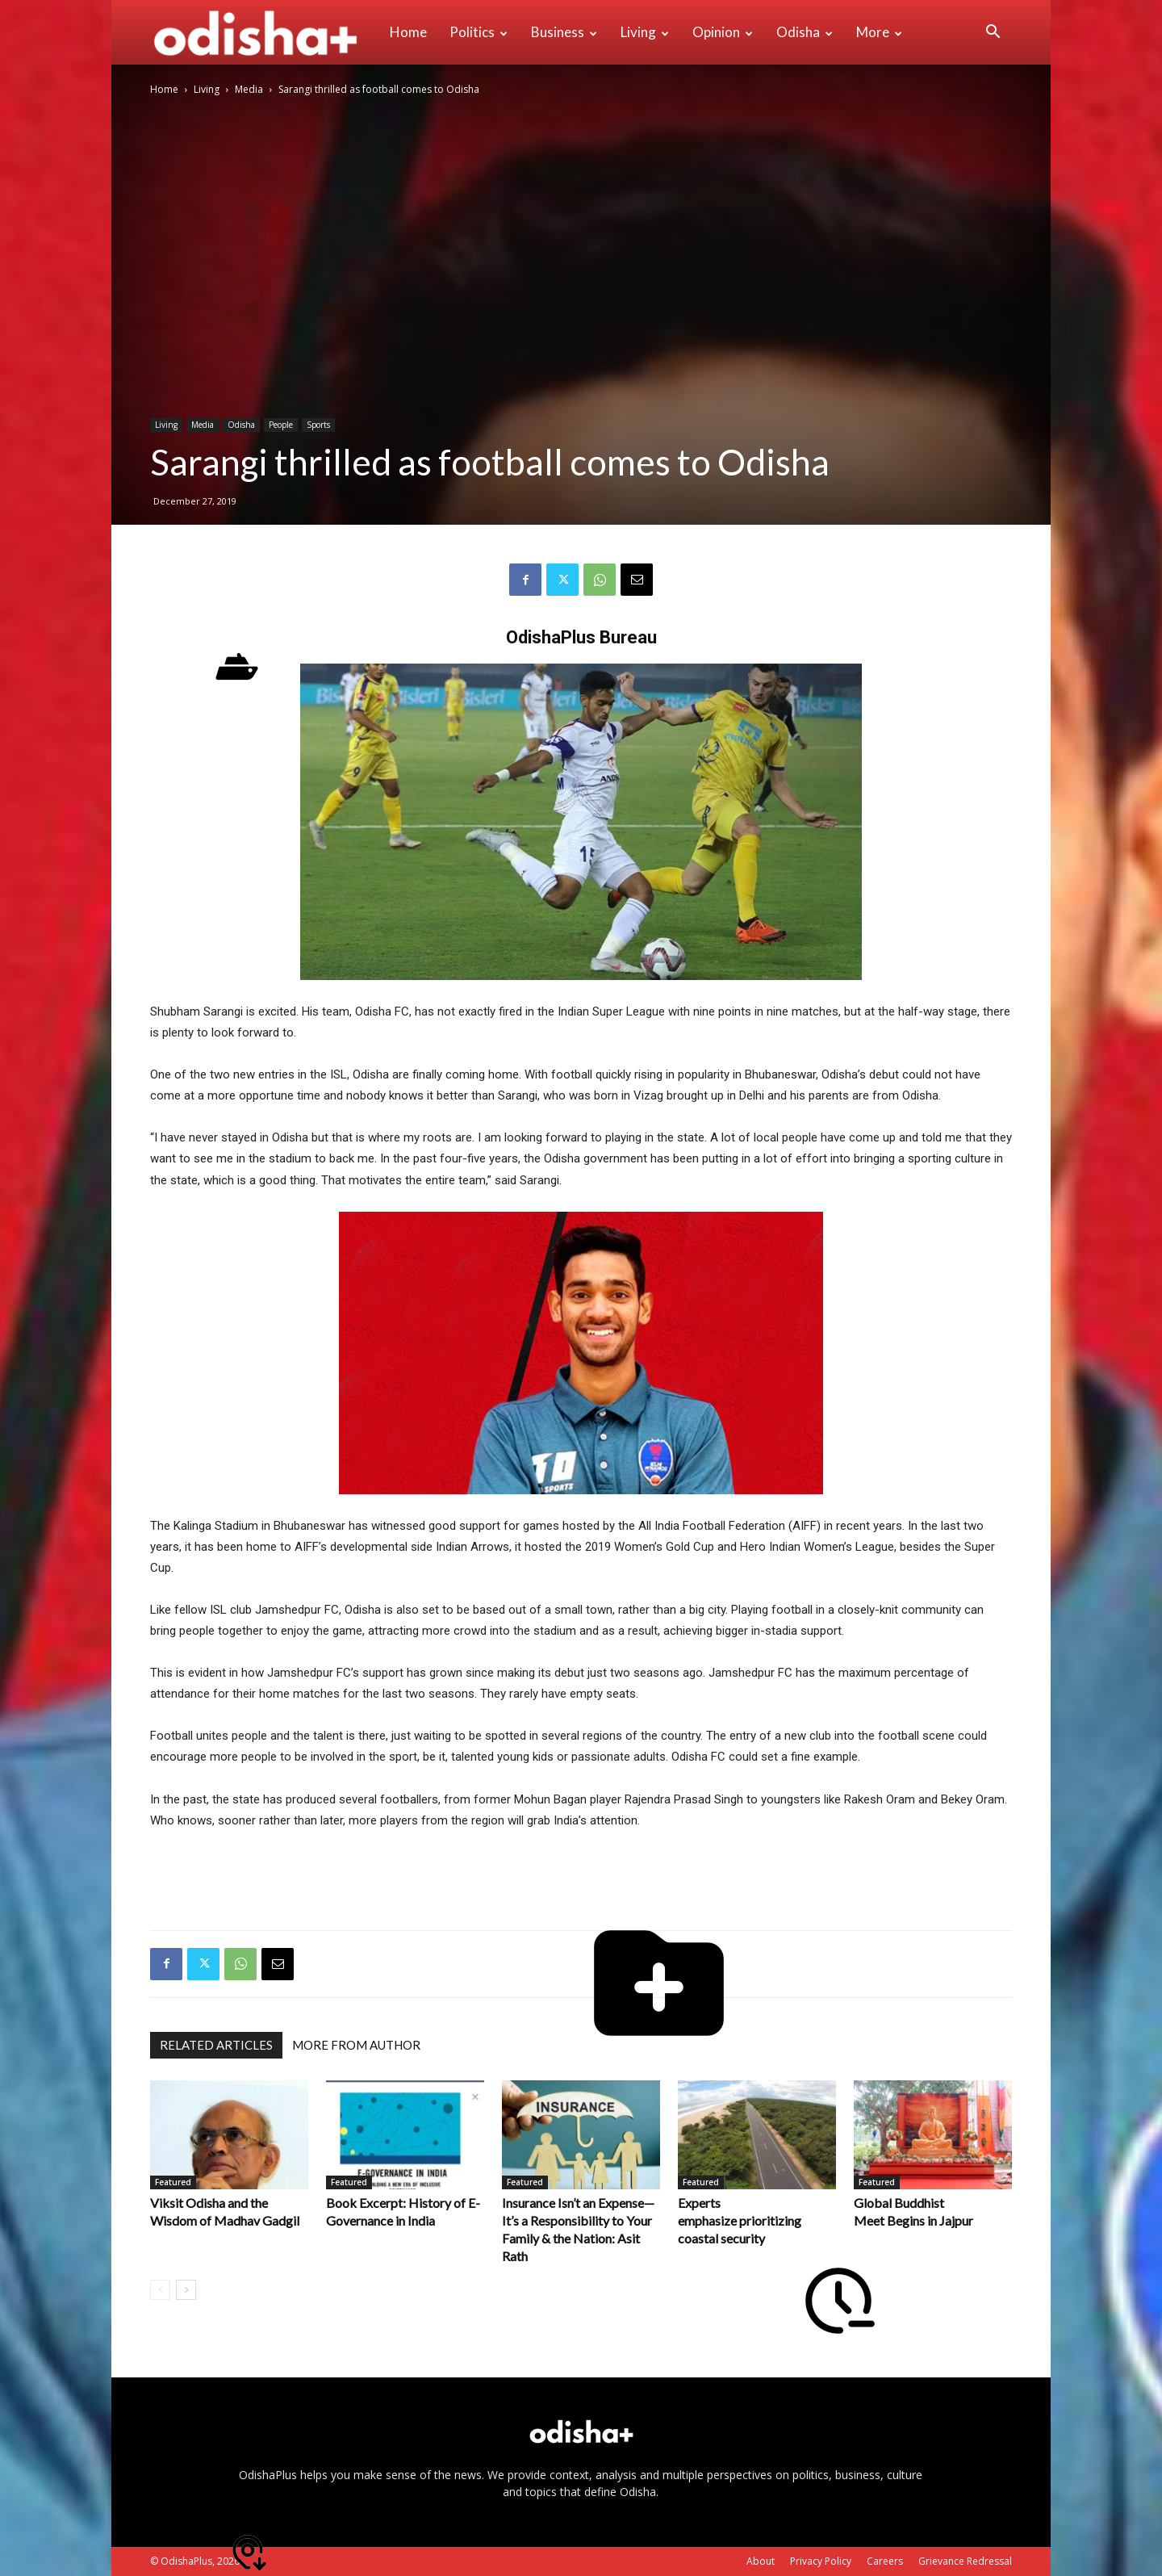  Describe the element at coordinates (248, 2552) in the screenshot. I see `drop a pin at current location` at that location.